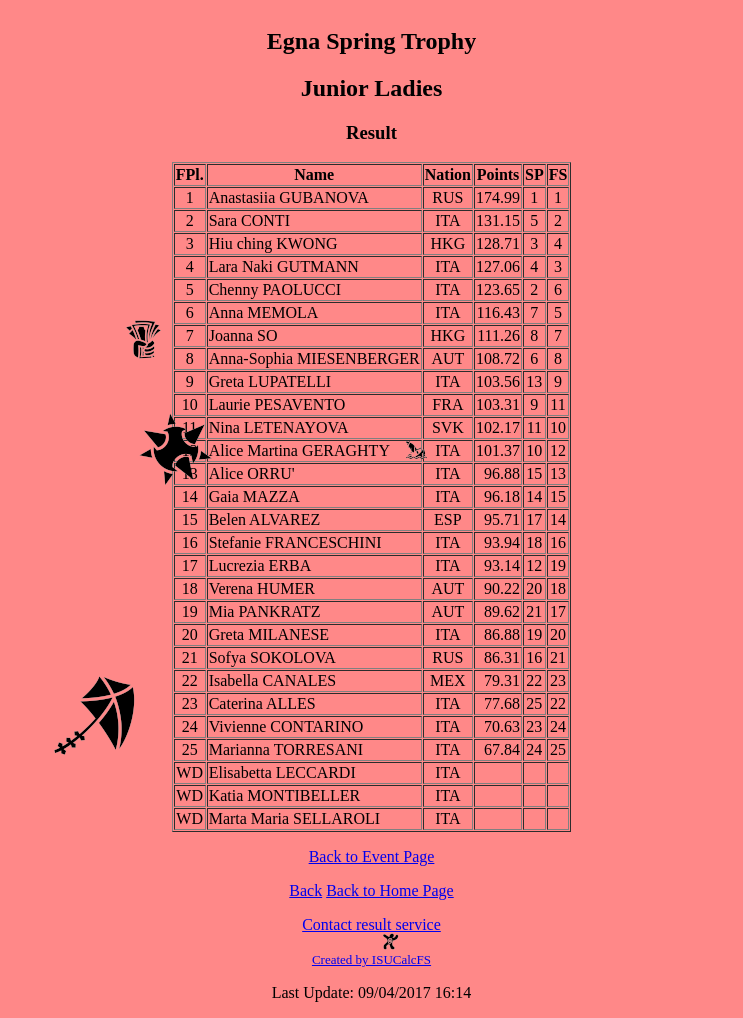 Image resolution: width=743 pixels, height=1018 pixels. Describe the element at coordinates (96, 713) in the screenshot. I see `kite flying game or activity` at that location.